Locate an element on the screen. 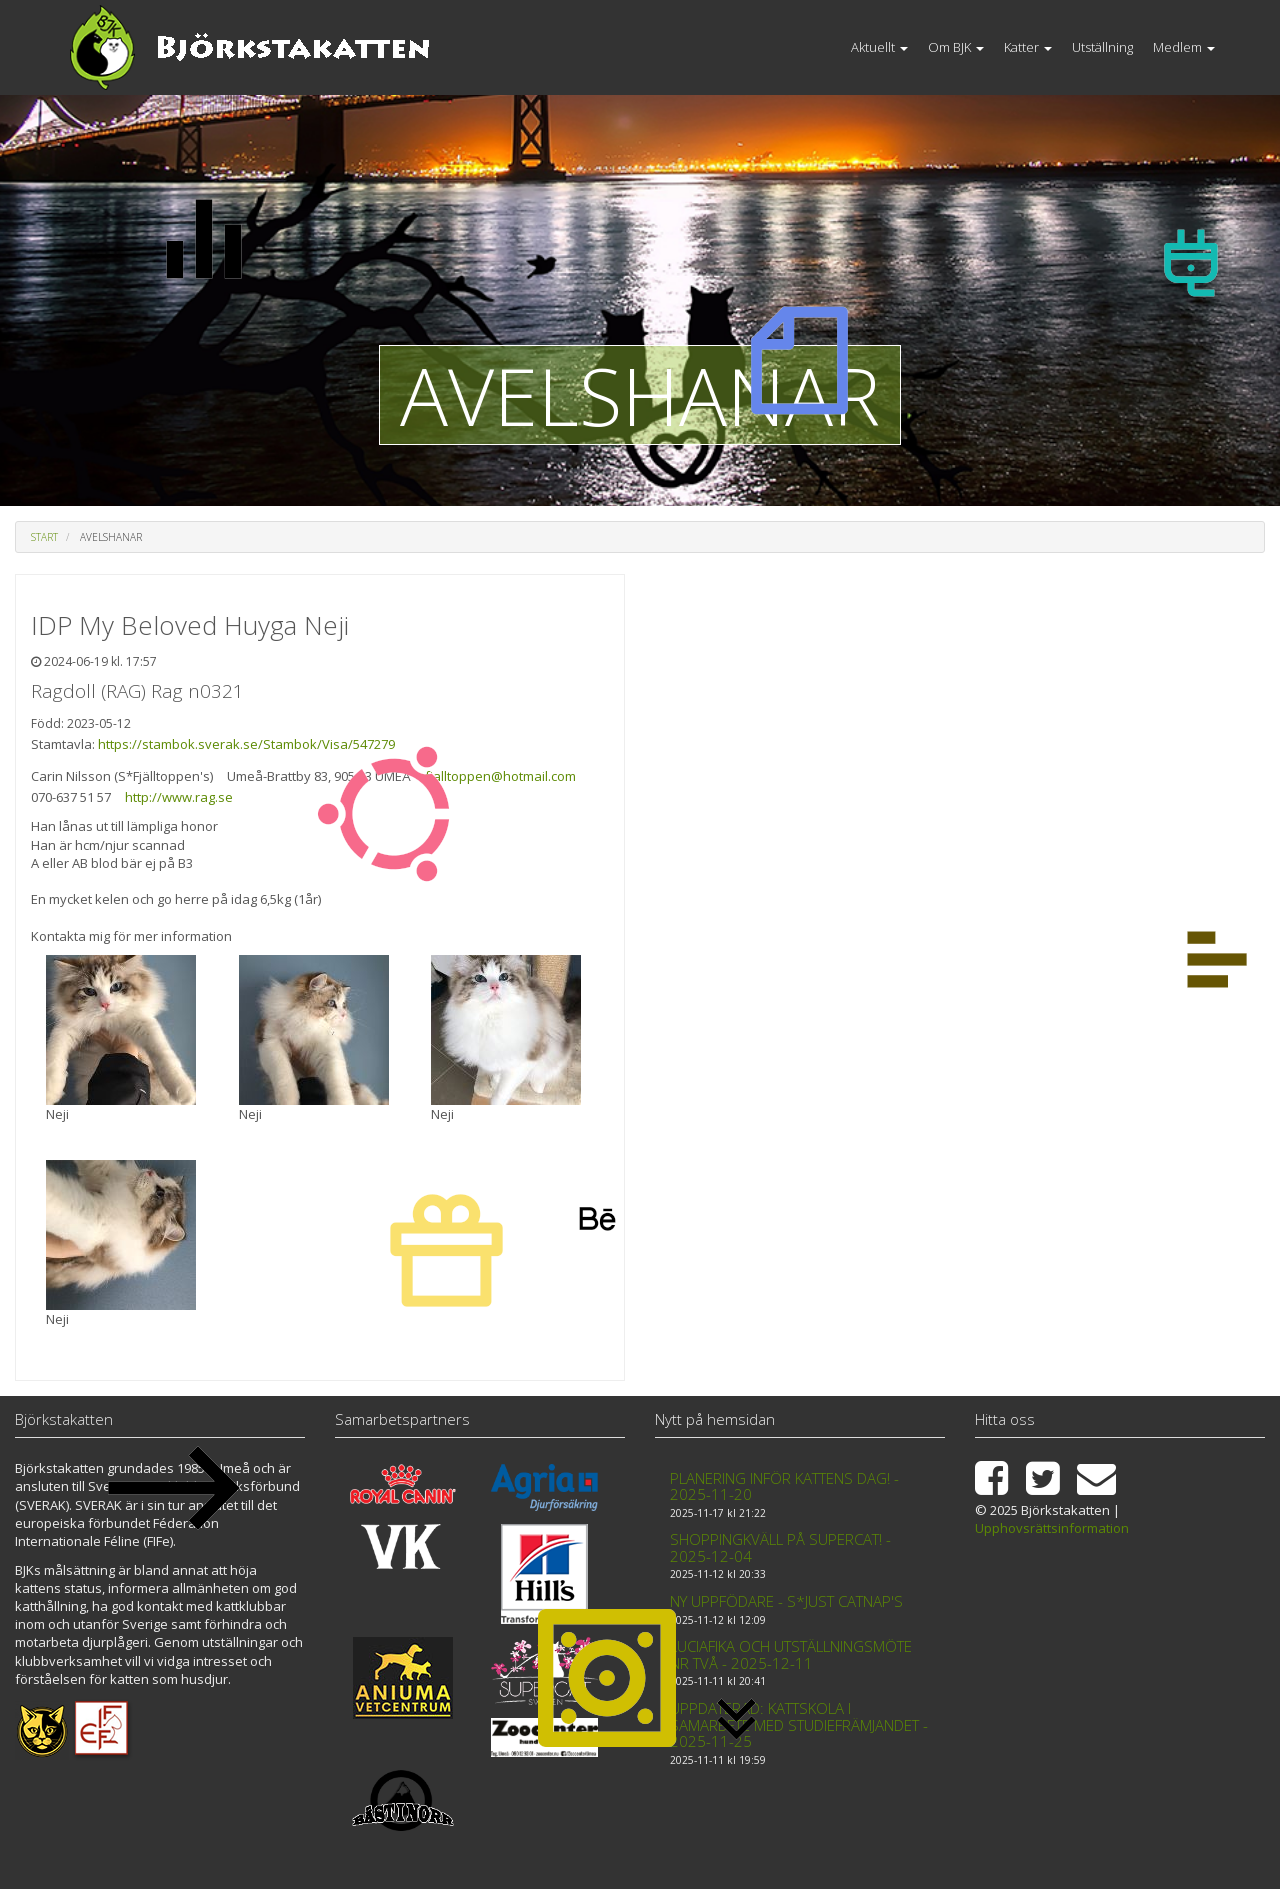 The image size is (1280, 1889). view analytics or statistics is located at coordinates (204, 241).